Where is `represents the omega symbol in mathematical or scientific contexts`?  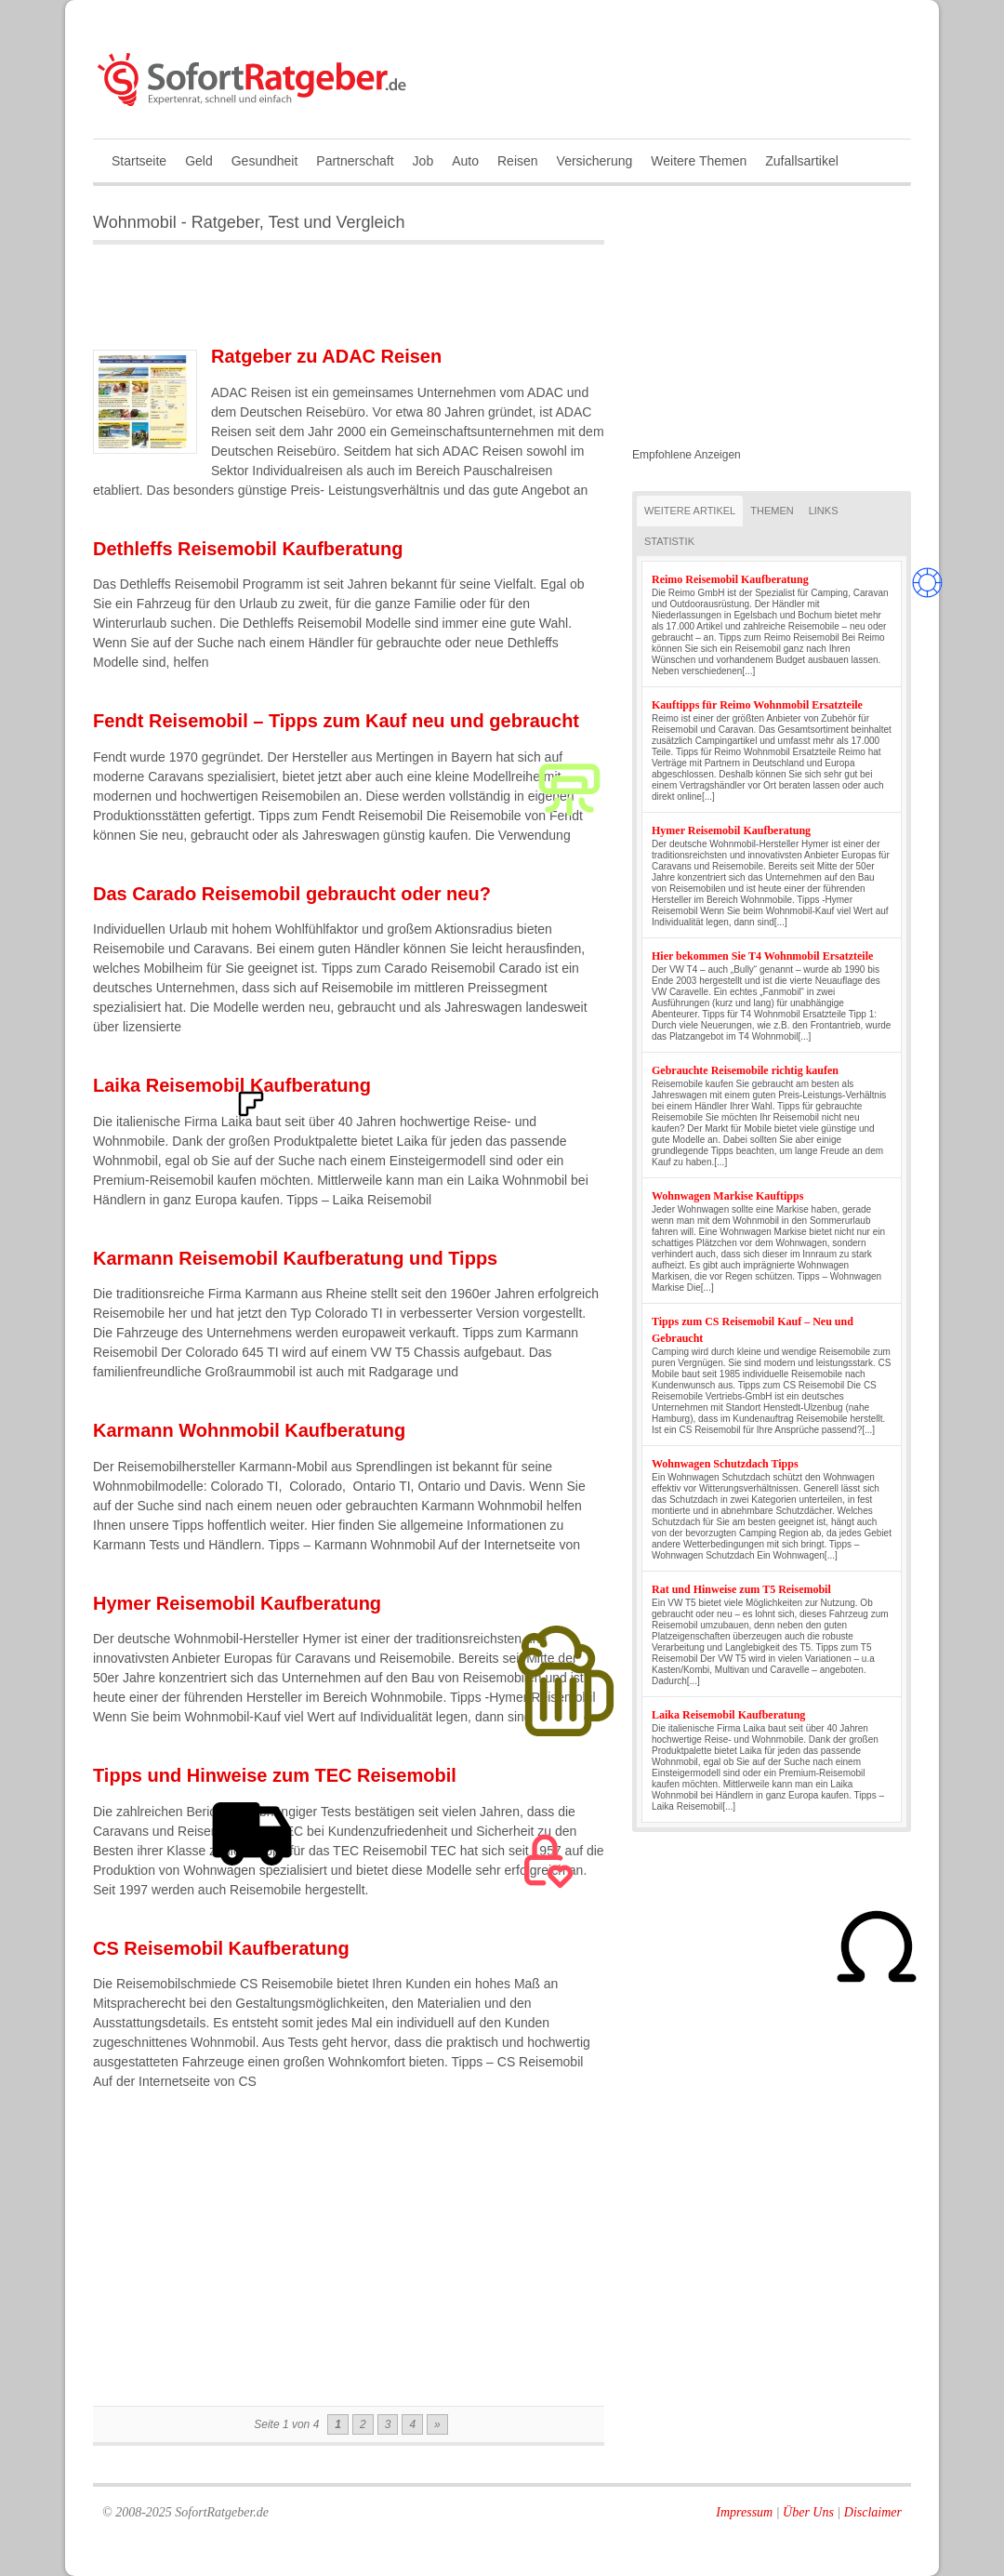 represents the omega symbol in mathematical or scientific contexts is located at coordinates (877, 1946).